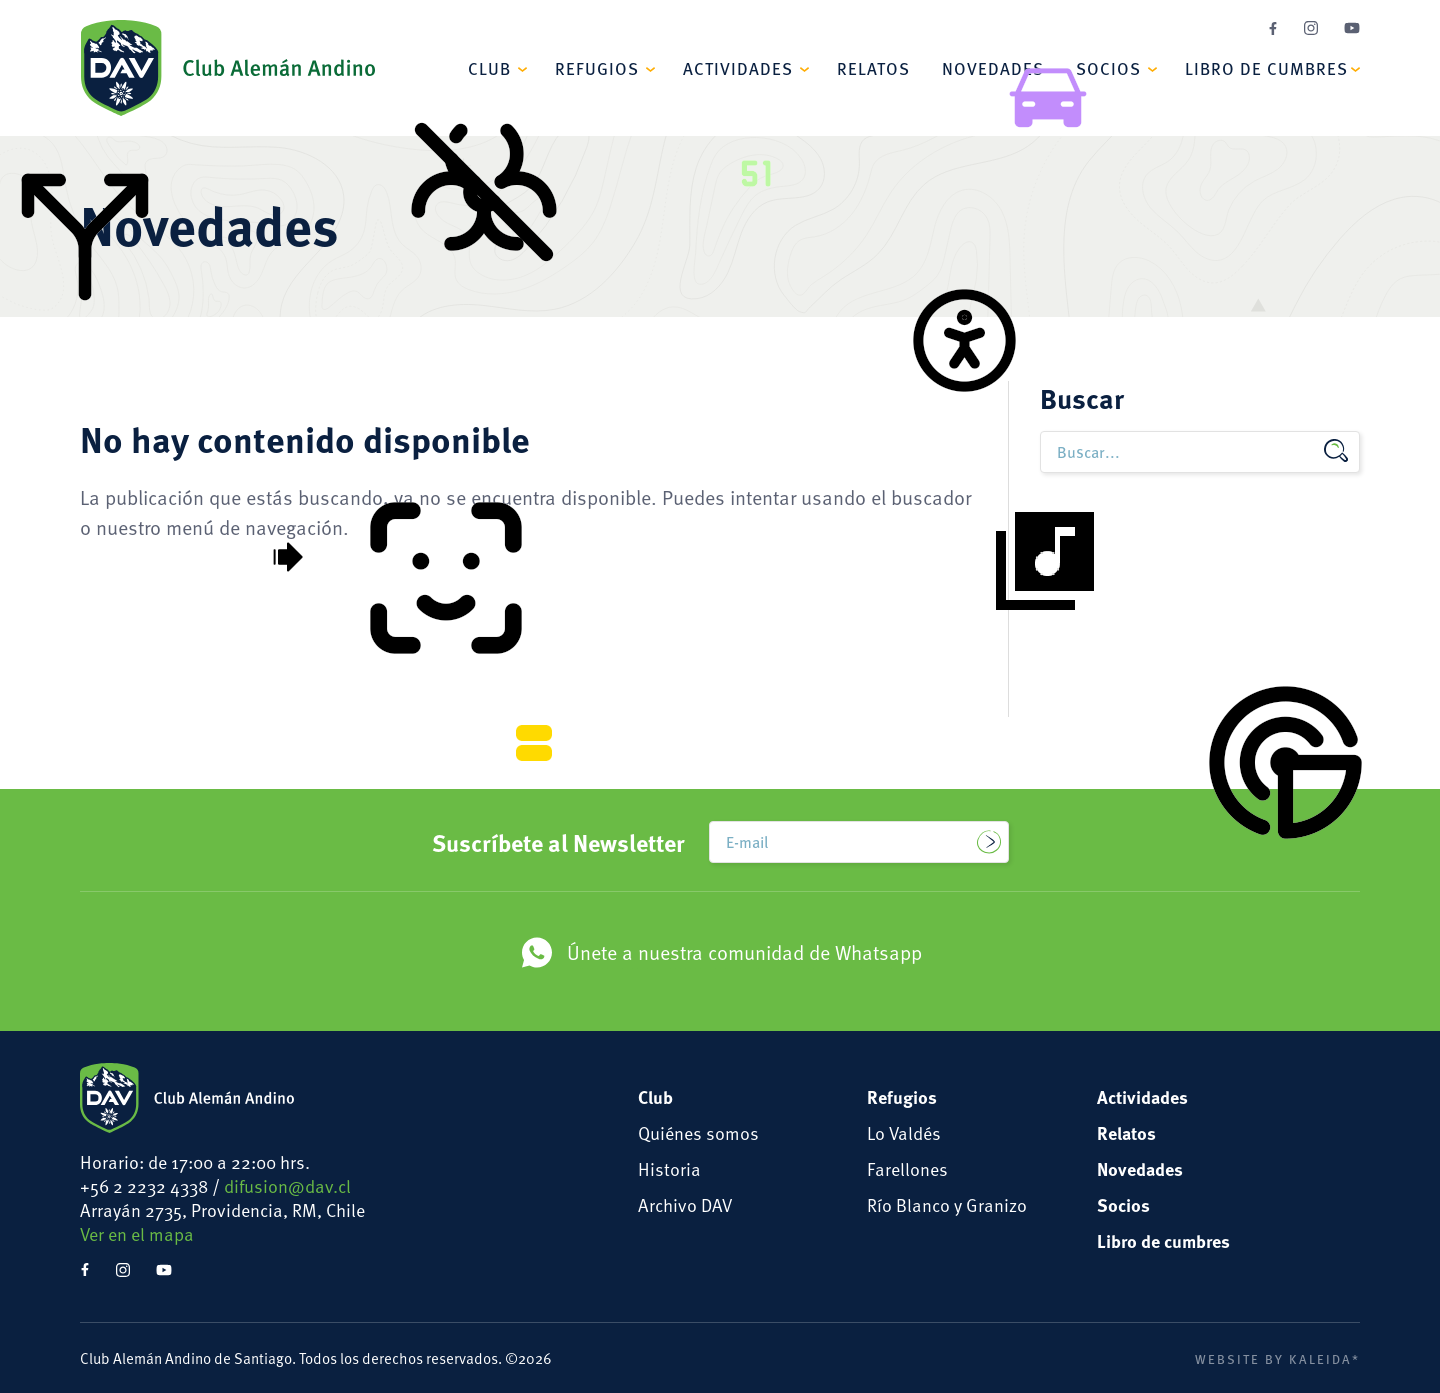 The height and width of the screenshot is (1393, 1440). I want to click on indicates biohazard warning is disabled, so click(484, 192).